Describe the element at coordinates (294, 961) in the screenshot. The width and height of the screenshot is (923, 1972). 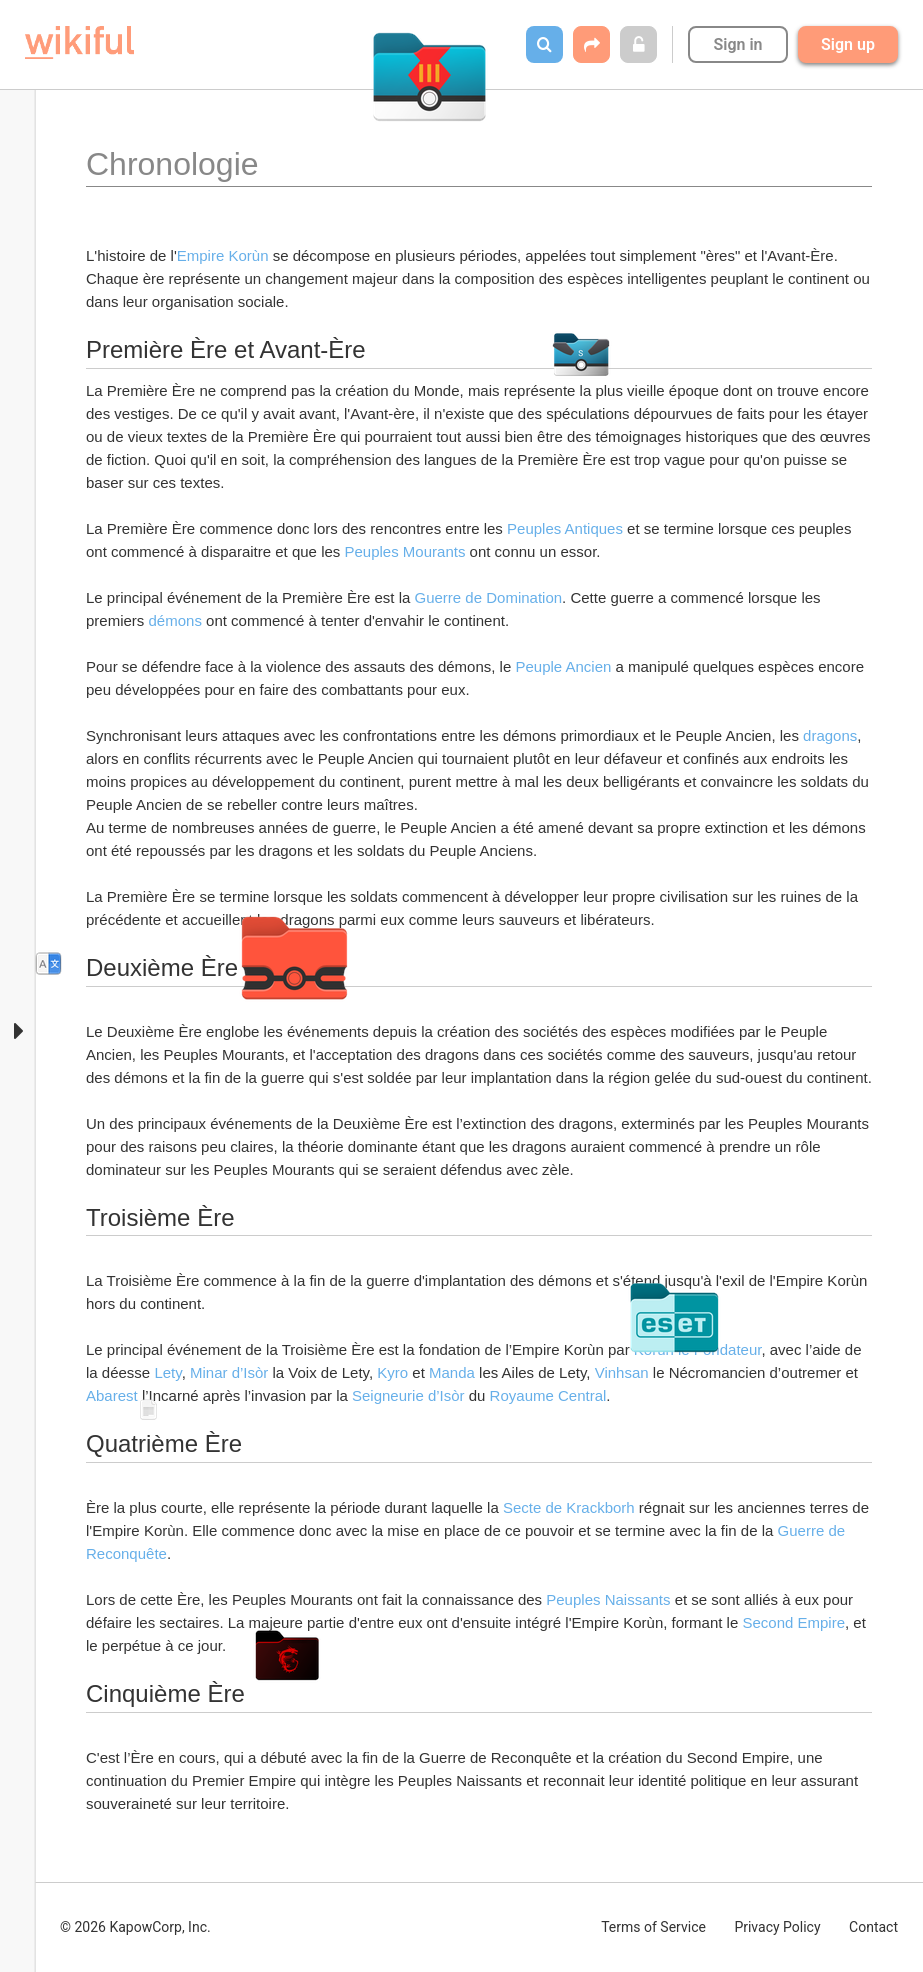
I see `open folder containing cherish ball pokémon or event pokémon` at that location.